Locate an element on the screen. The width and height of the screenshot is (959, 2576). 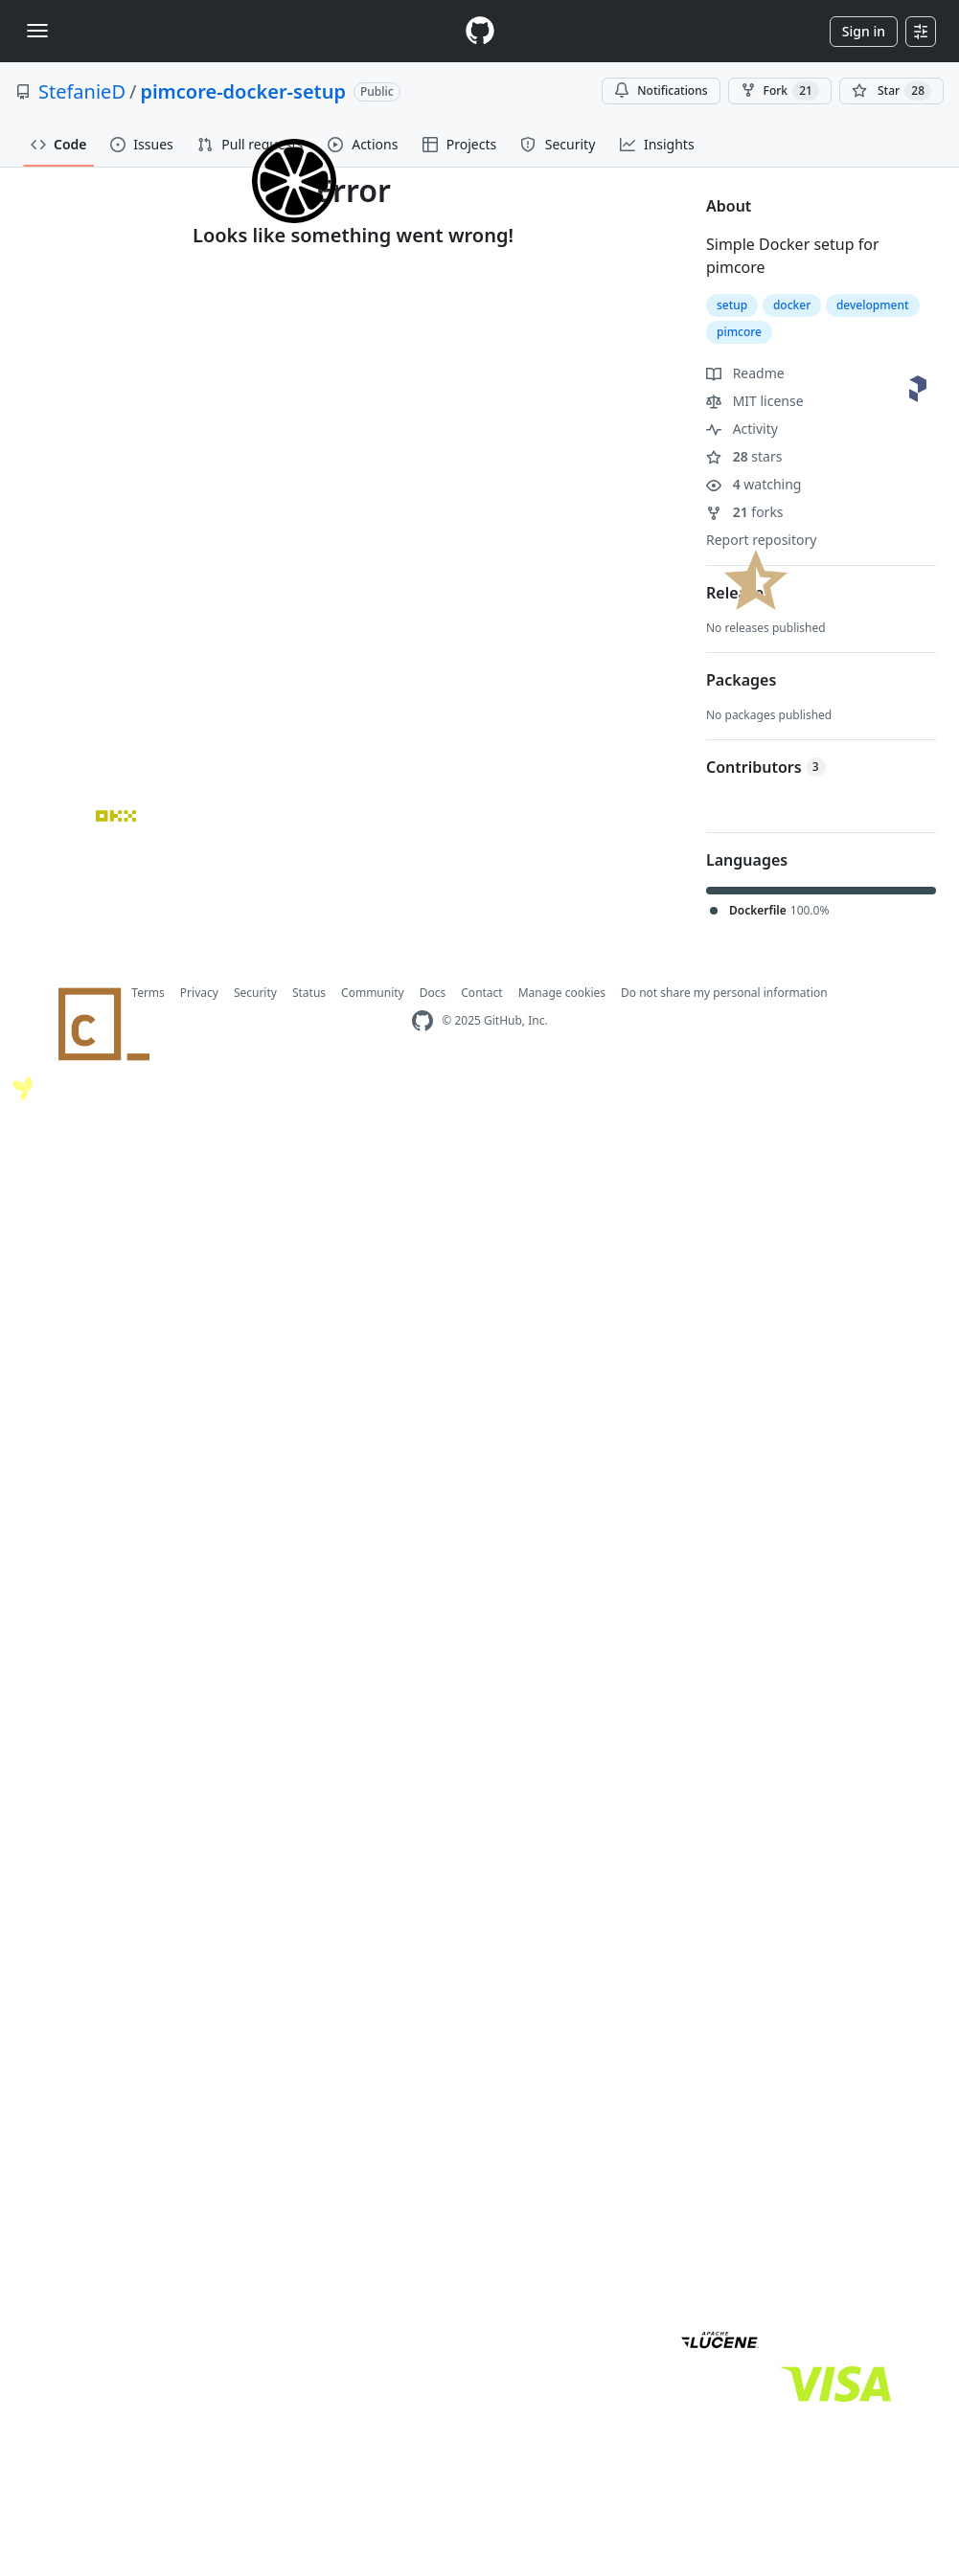
prefect logo - a data workflow orchestration platform is located at coordinates (918, 389).